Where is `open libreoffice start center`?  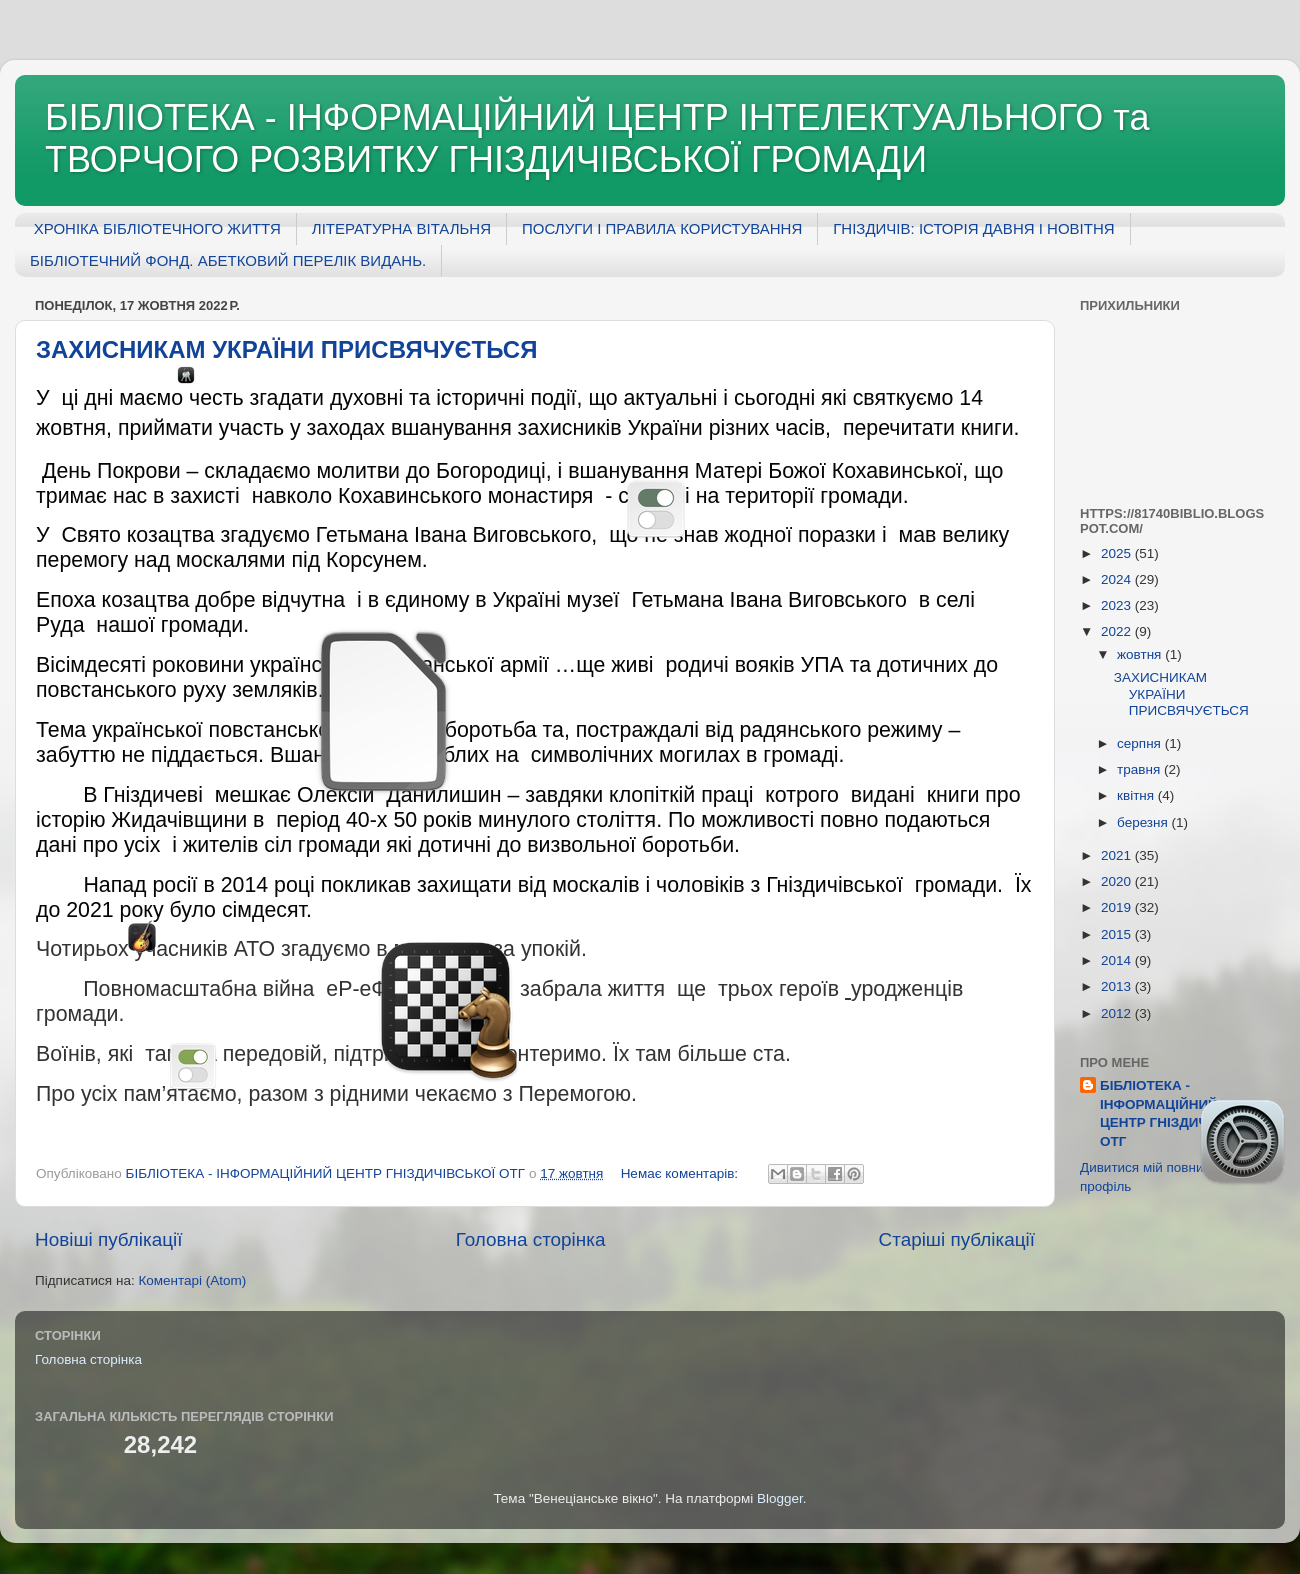 open libreoffice start center is located at coordinates (383, 711).